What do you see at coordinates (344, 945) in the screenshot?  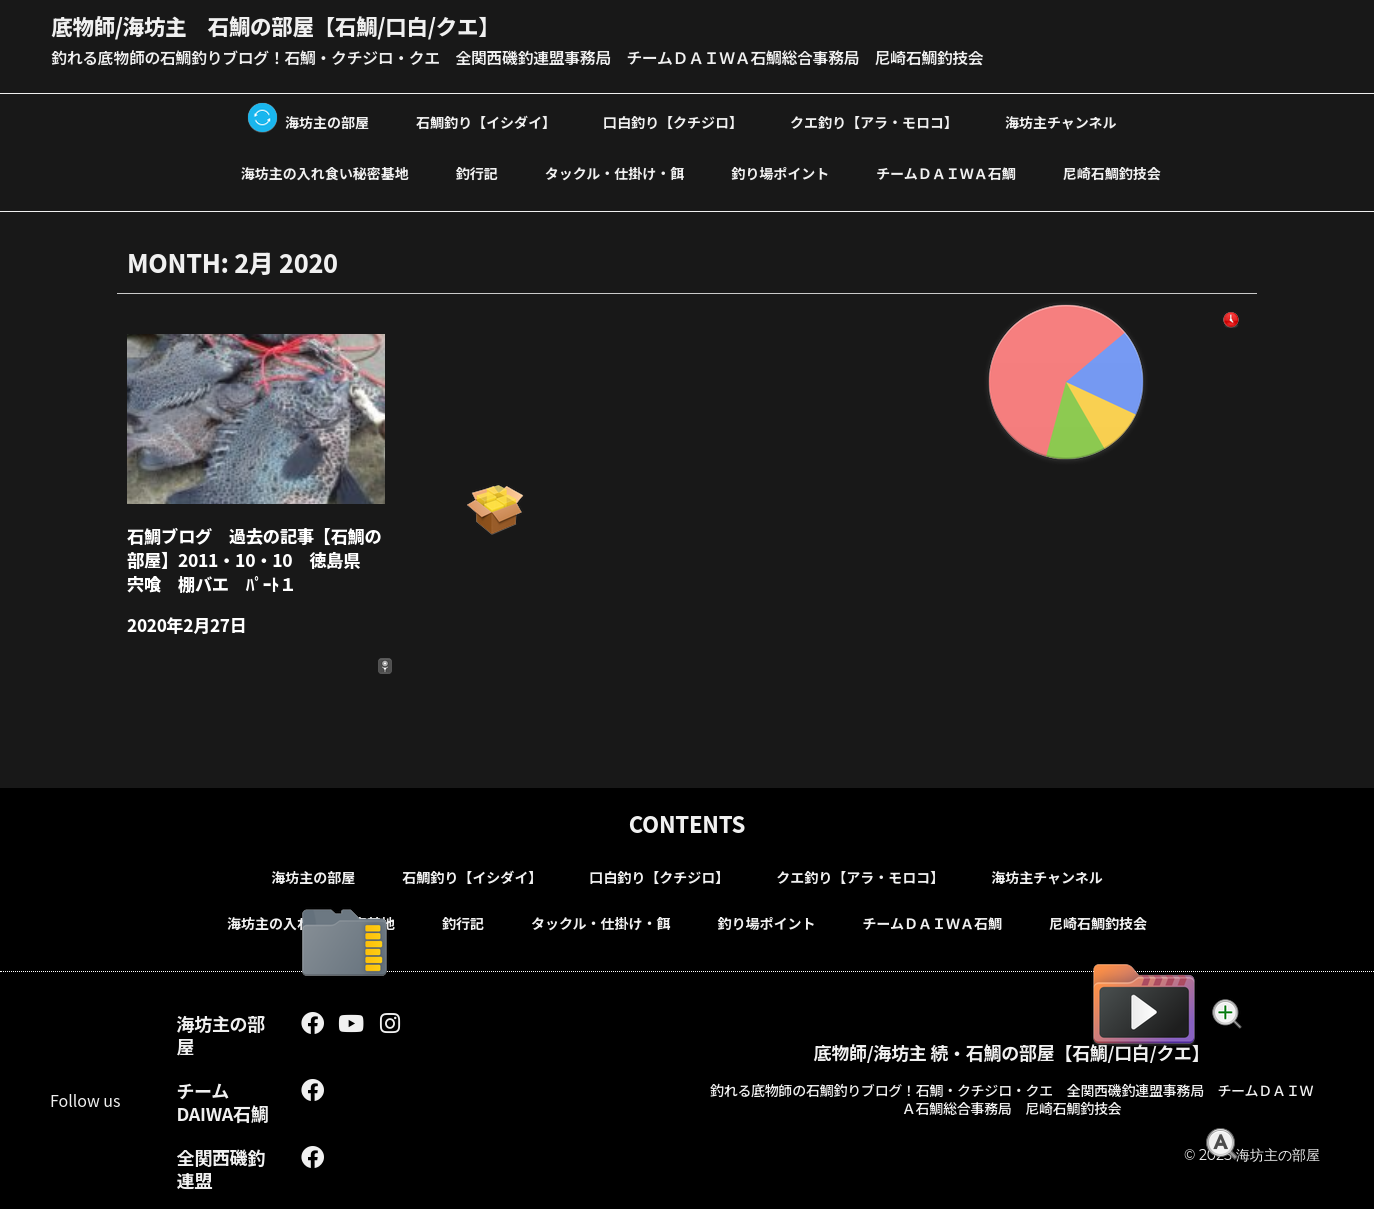 I see `open files stored on sd card` at bounding box center [344, 945].